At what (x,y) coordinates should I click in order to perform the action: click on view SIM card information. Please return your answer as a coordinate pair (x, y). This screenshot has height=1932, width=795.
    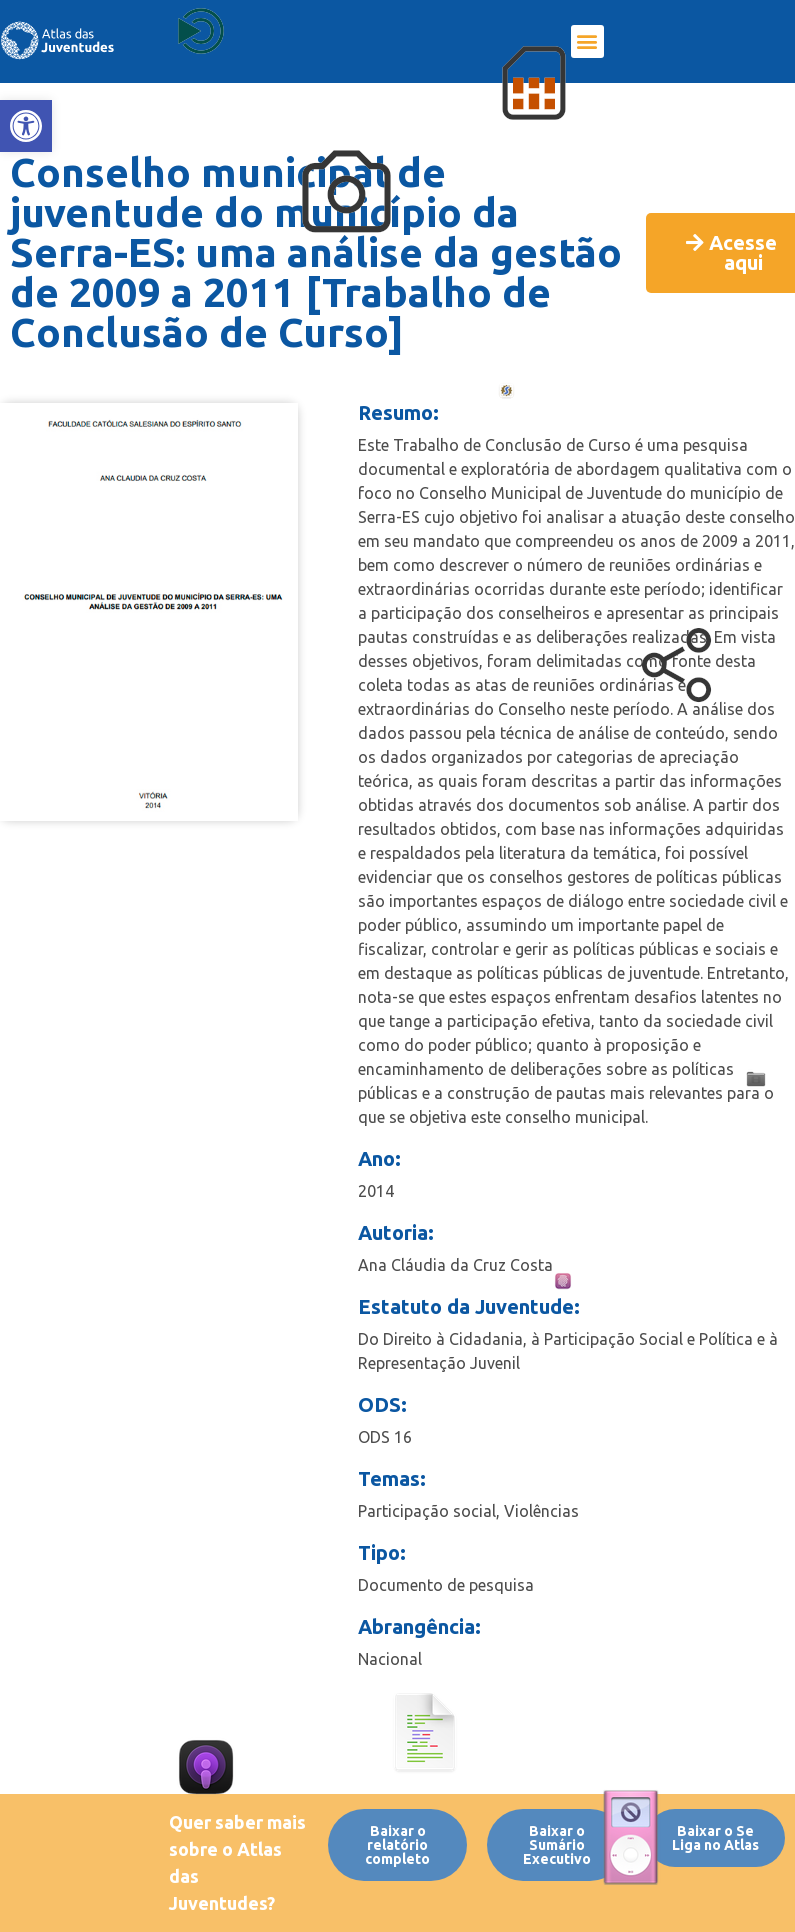
    Looking at the image, I should click on (534, 83).